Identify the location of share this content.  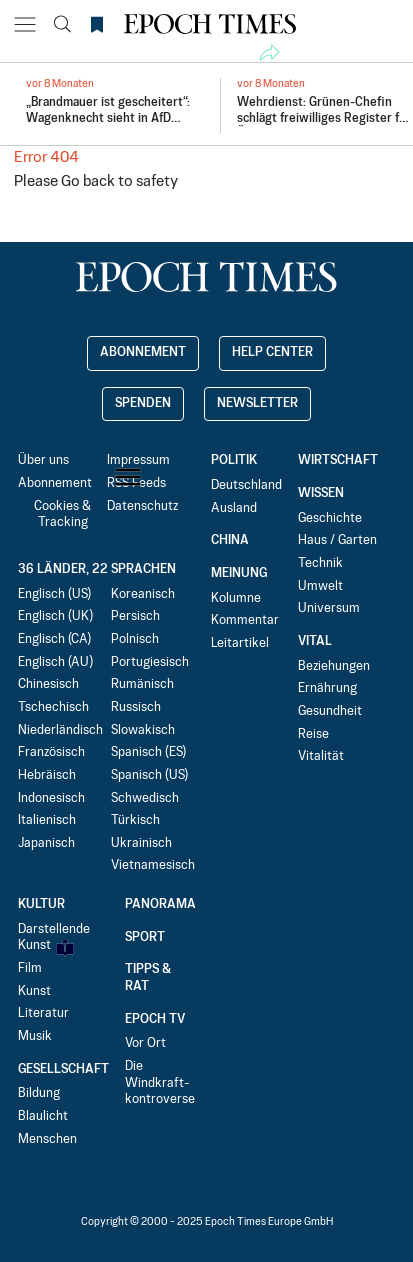
(269, 53).